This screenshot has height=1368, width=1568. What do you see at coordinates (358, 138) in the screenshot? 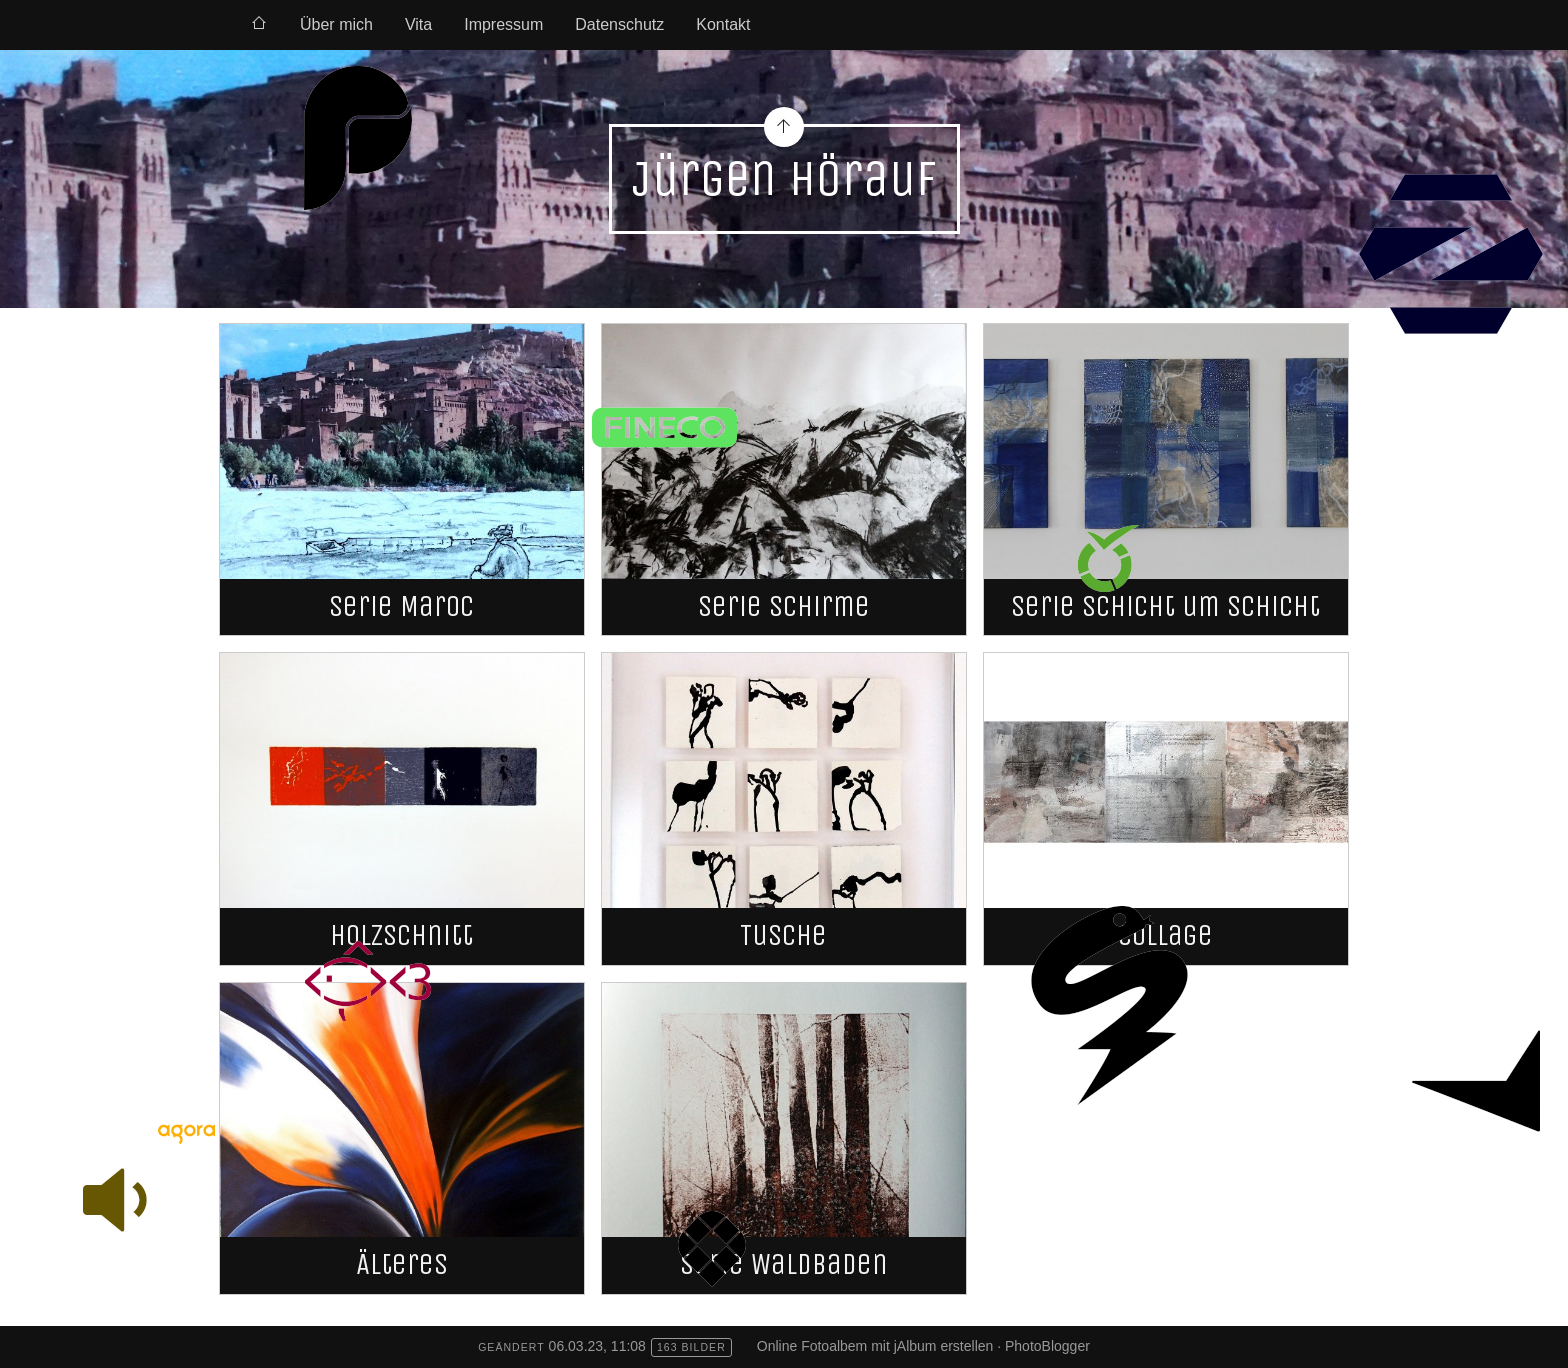
I see `open Plausible Analytics dashboard` at bounding box center [358, 138].